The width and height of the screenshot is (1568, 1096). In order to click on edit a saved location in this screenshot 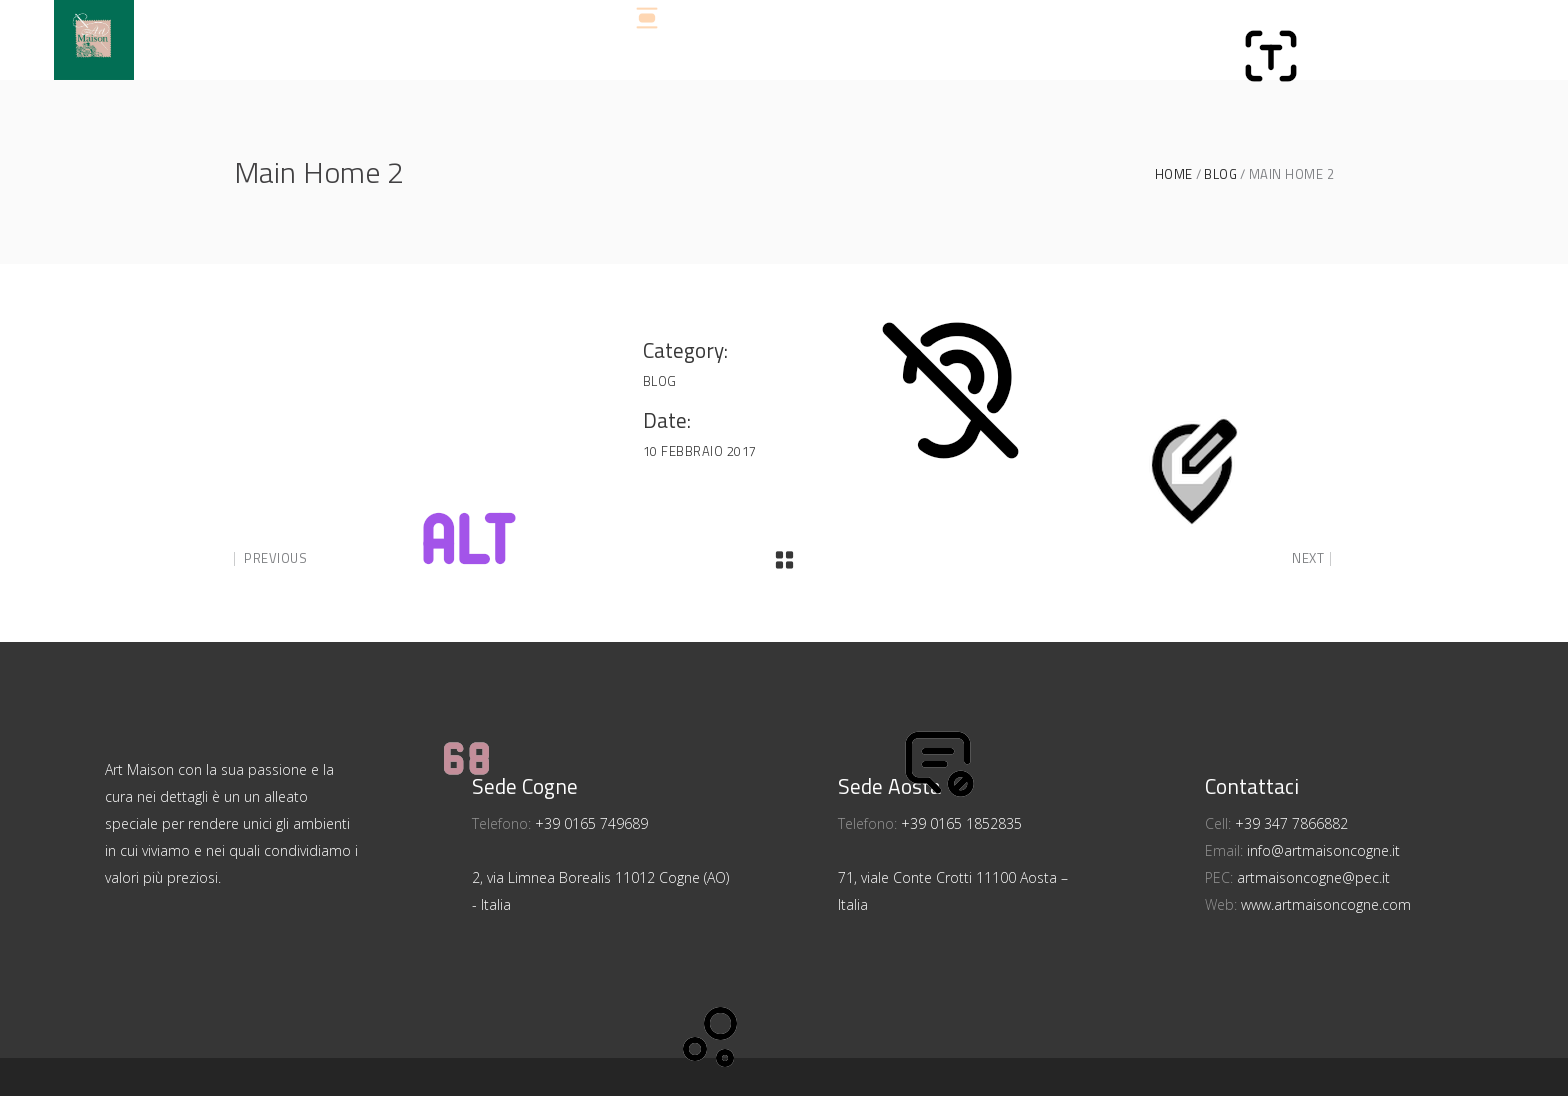, I will do `click(1192, 474)`.